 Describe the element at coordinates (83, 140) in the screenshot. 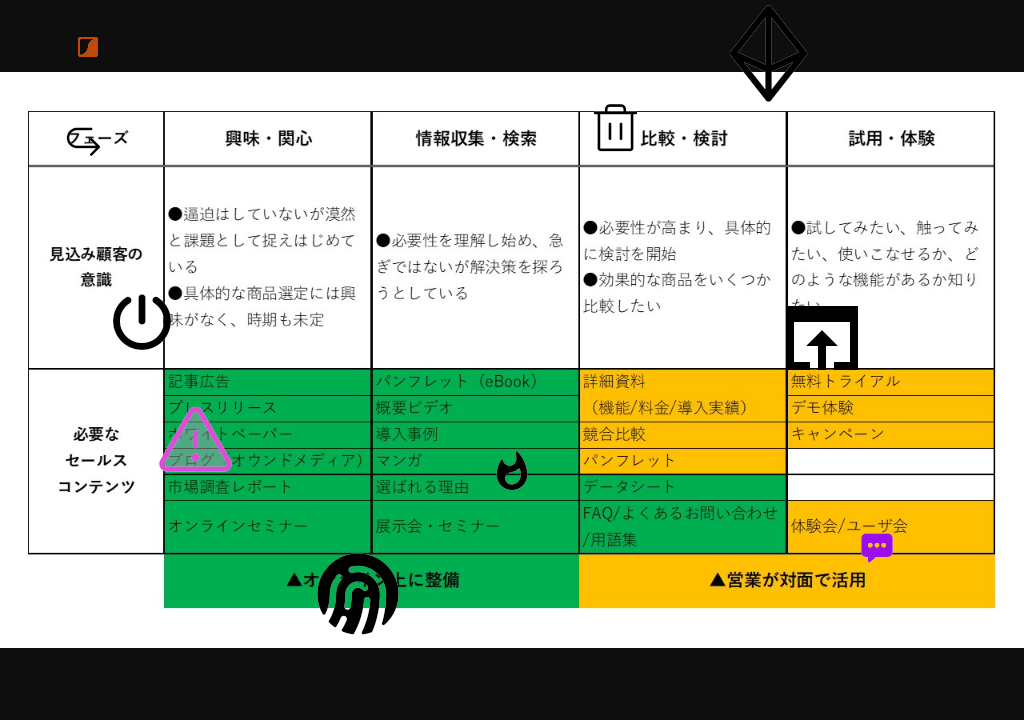

I see `redo last action` at that location.